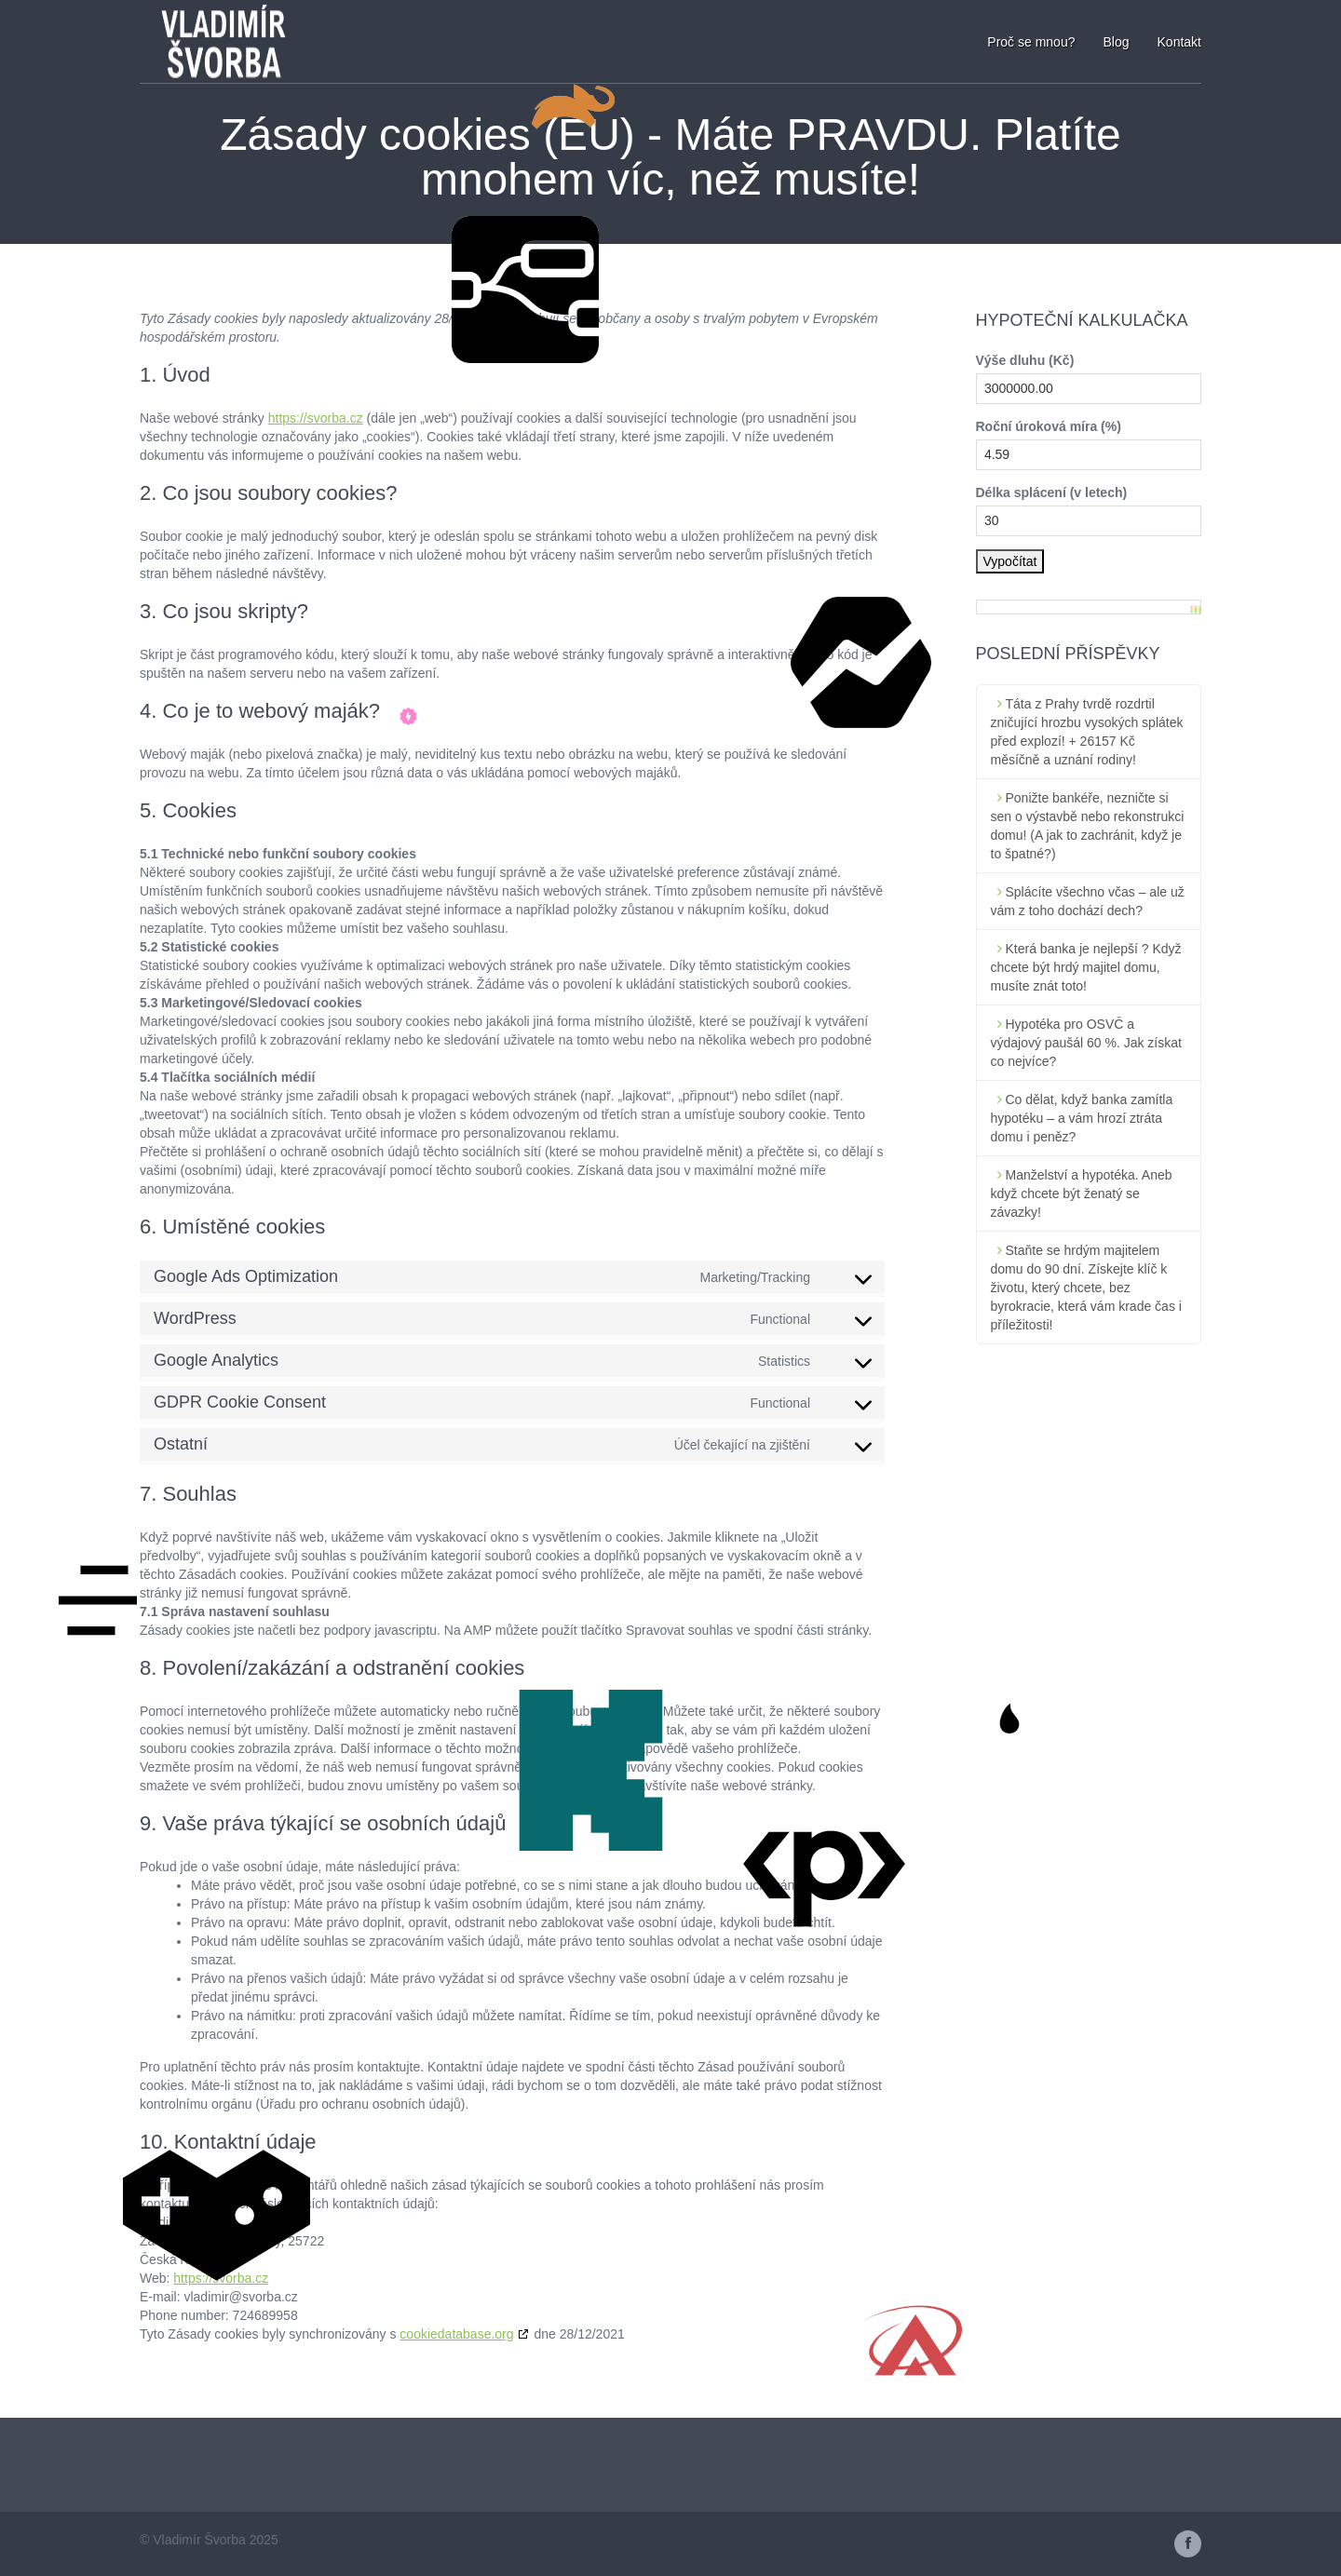 The height and width of the screenshot is (2576, 1341). What do you see at coordinates (573, 106) in the screenshot?
I see `animal planet brand logo` at bounding box center [573, 106].